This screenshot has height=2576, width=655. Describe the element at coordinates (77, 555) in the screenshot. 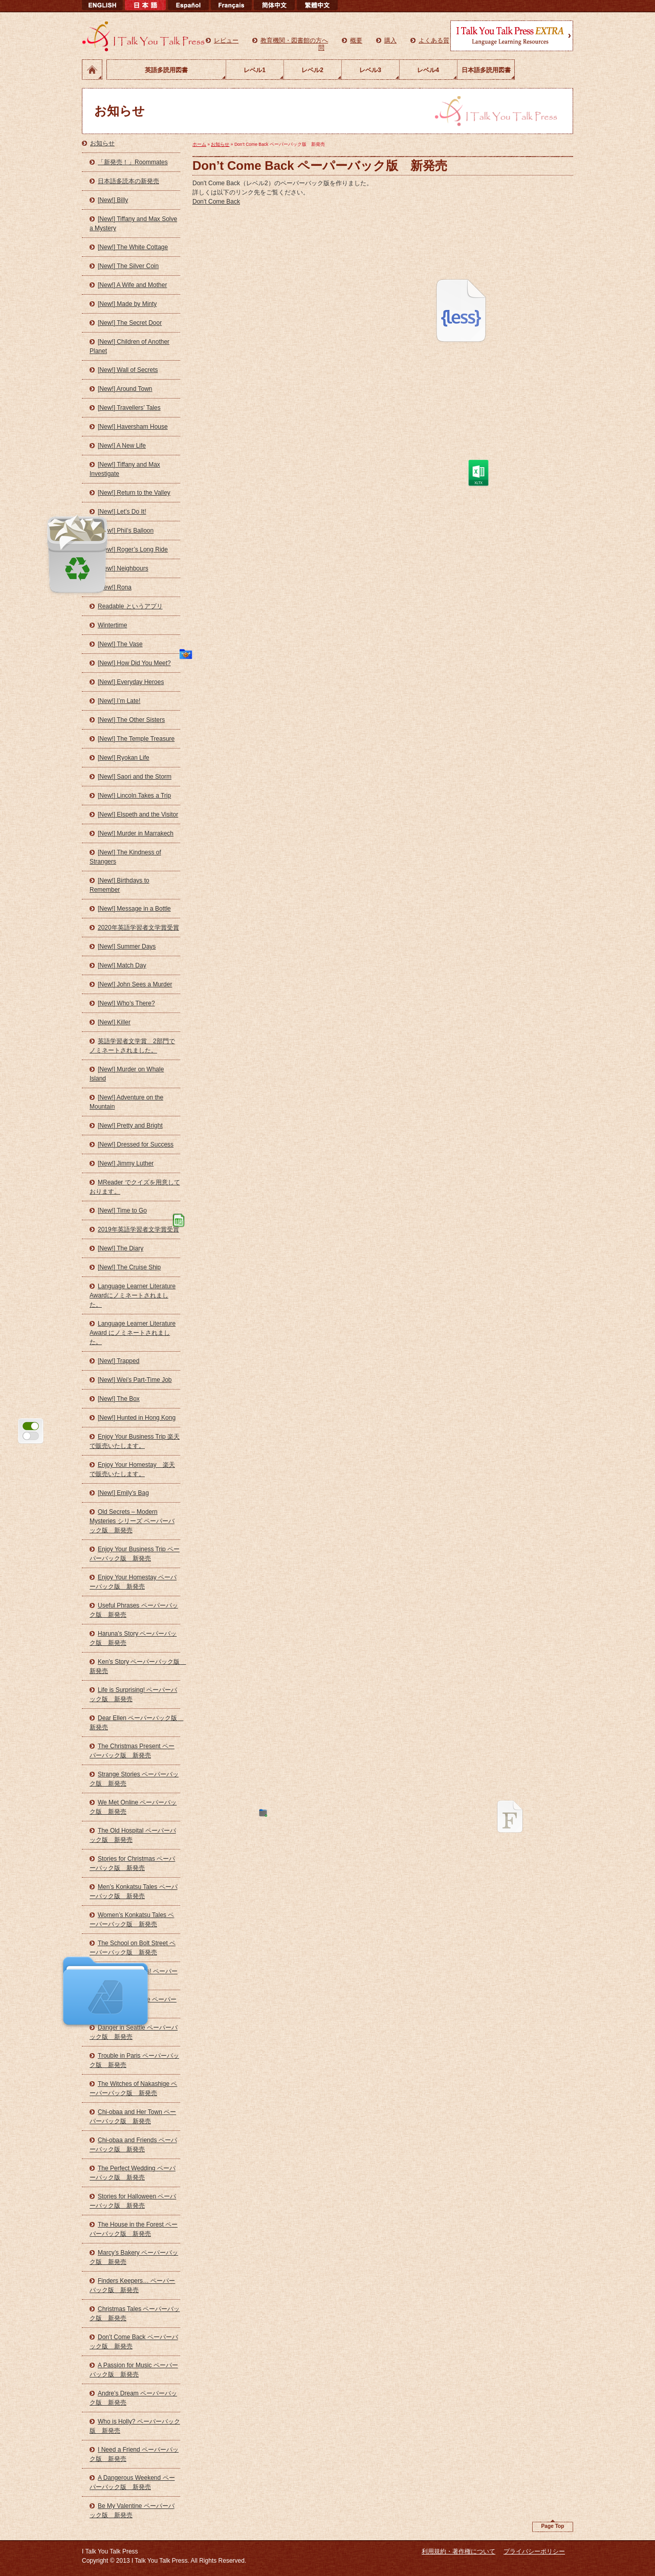

I see `view deleted files in trash` at that location.